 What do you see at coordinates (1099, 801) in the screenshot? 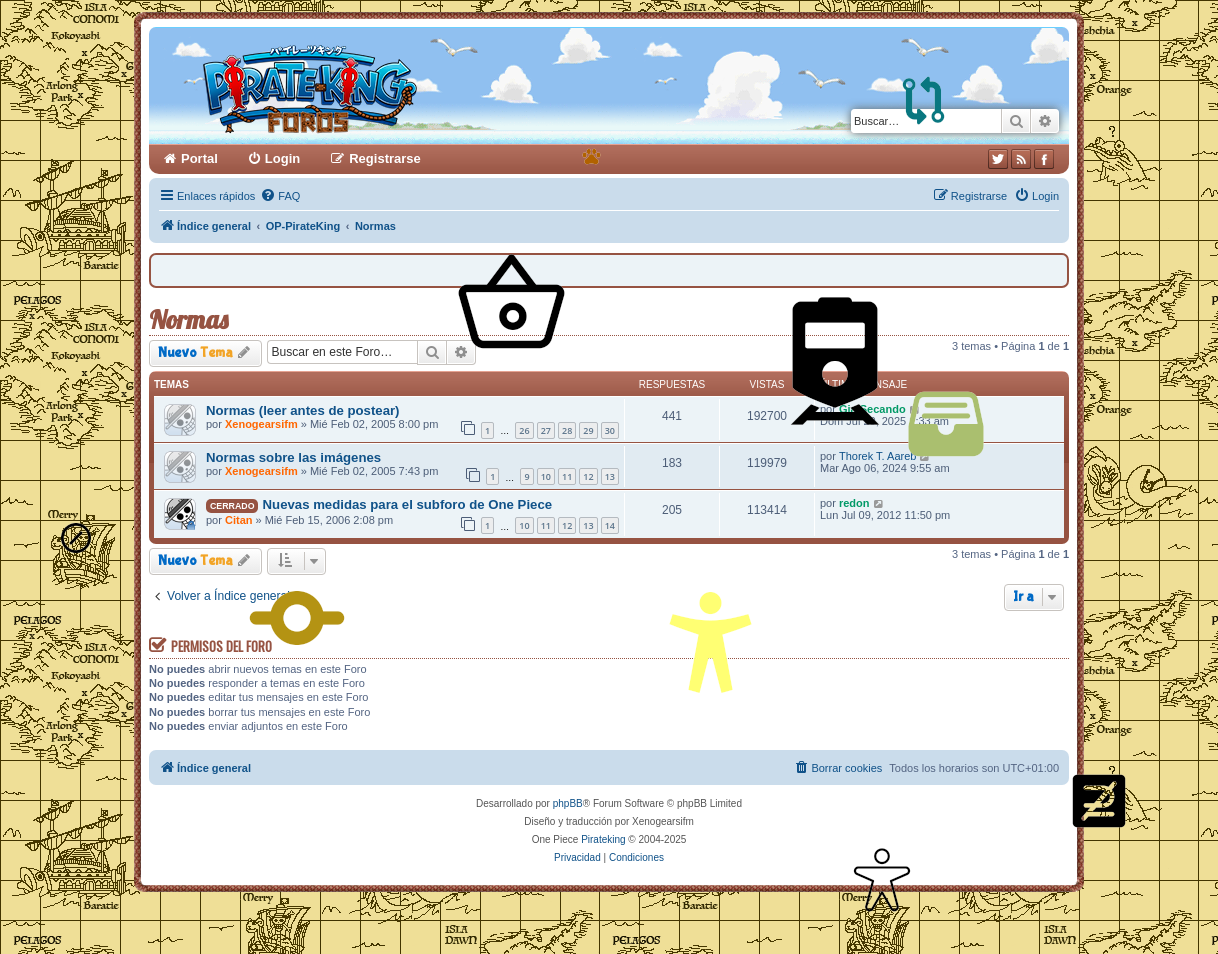
I see `indicates set is not a superset of another set` at bounding box center [1099, 801].